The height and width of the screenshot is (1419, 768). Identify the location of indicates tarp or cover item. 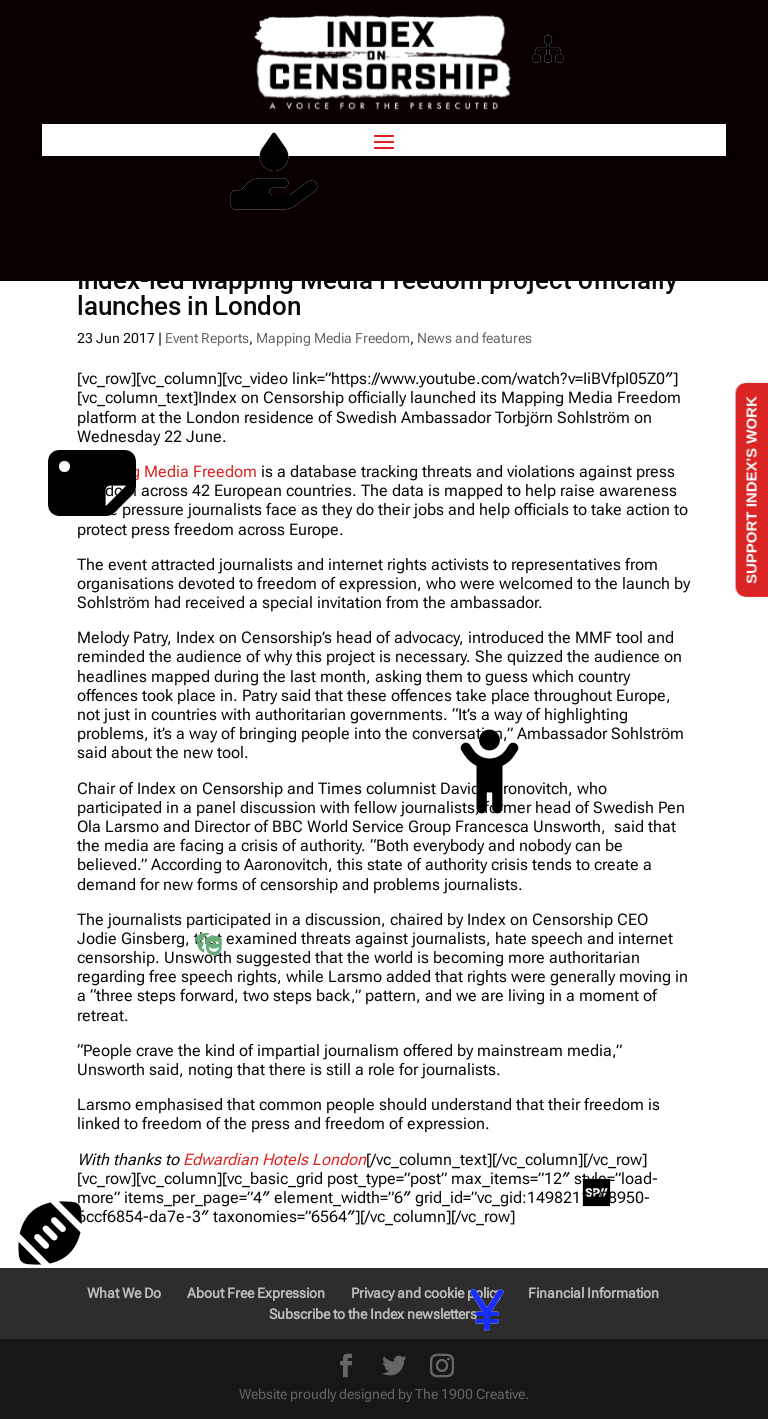
(92, 483).